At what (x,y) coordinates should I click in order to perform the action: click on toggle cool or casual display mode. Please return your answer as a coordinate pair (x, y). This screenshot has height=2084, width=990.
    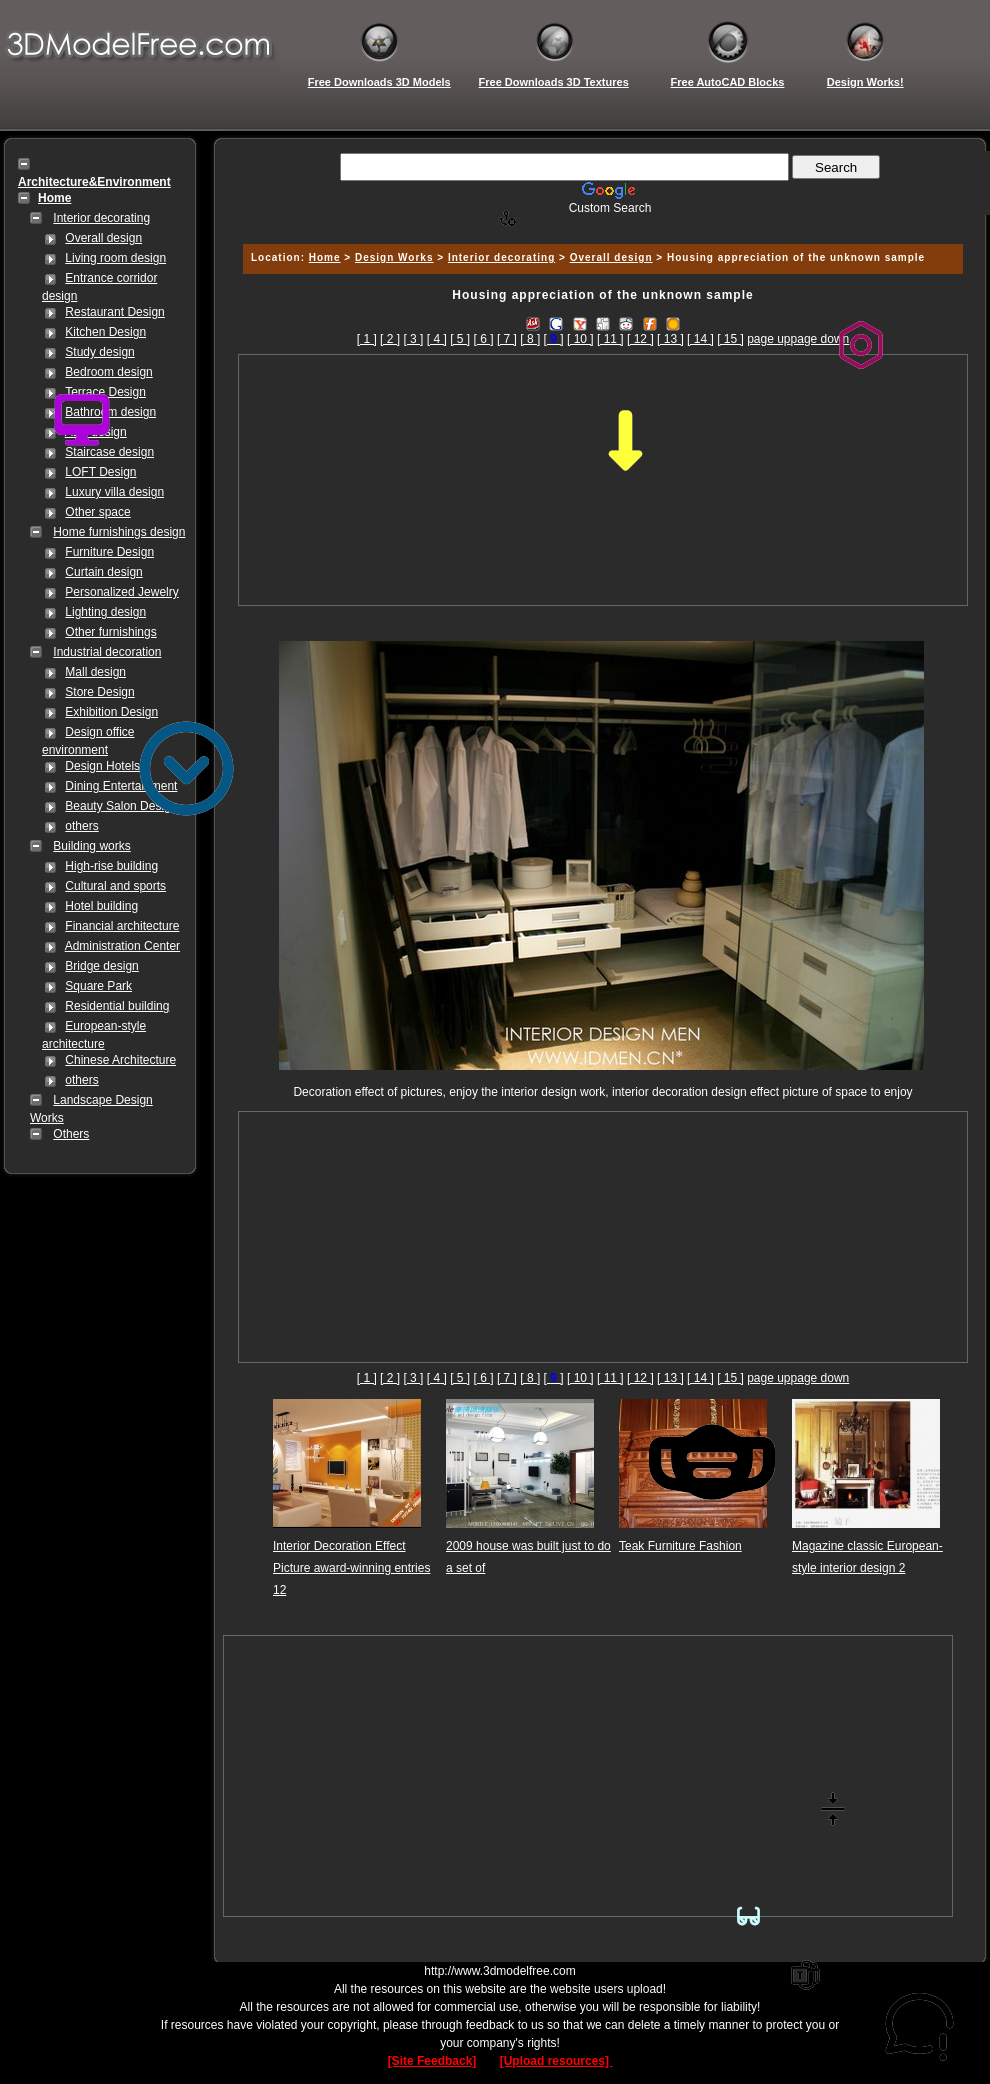
    Looking at the image, I should click on (748, 1916).